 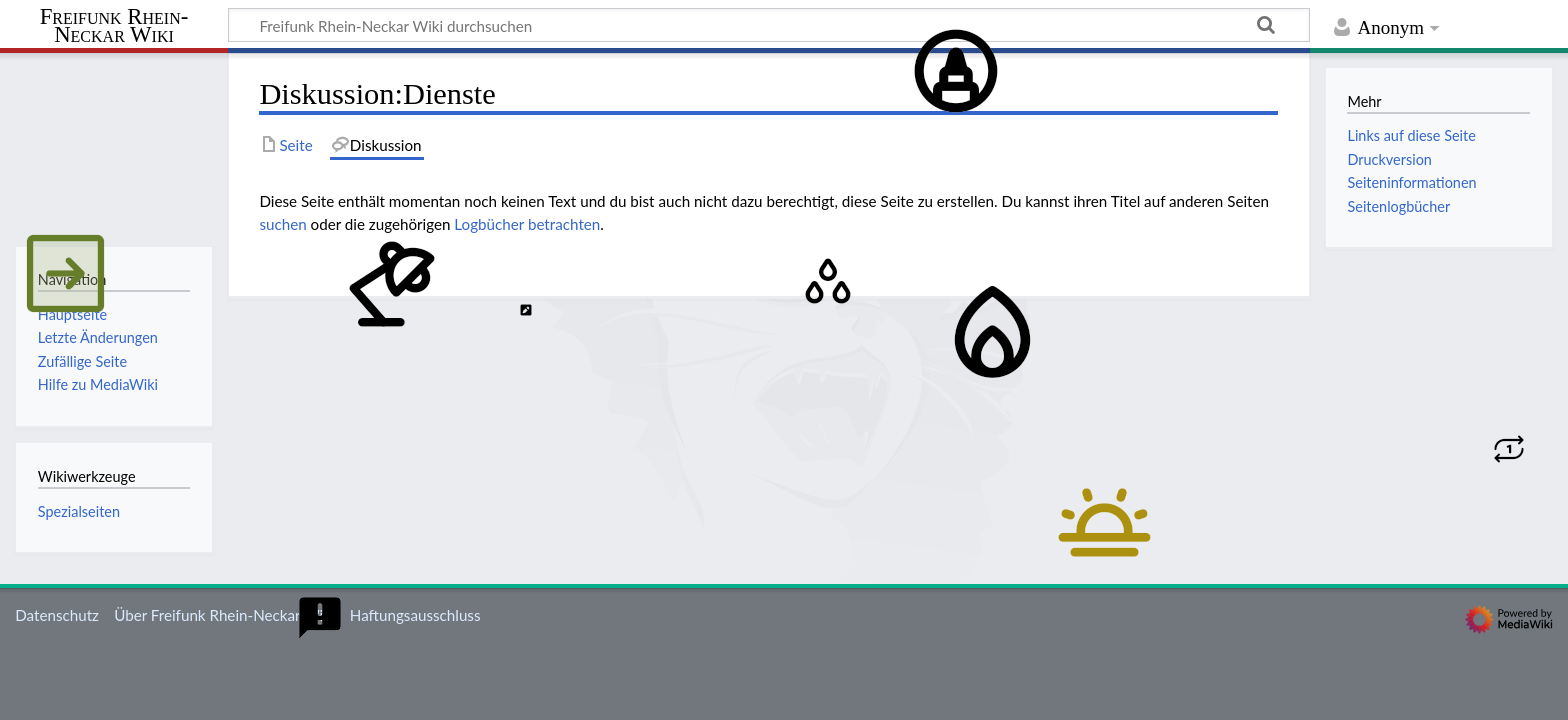 What do you see at coordinates (392, 284) in the screenshot?
I see `toggle desk lamp or reading light` at bounding box center [392, 284].